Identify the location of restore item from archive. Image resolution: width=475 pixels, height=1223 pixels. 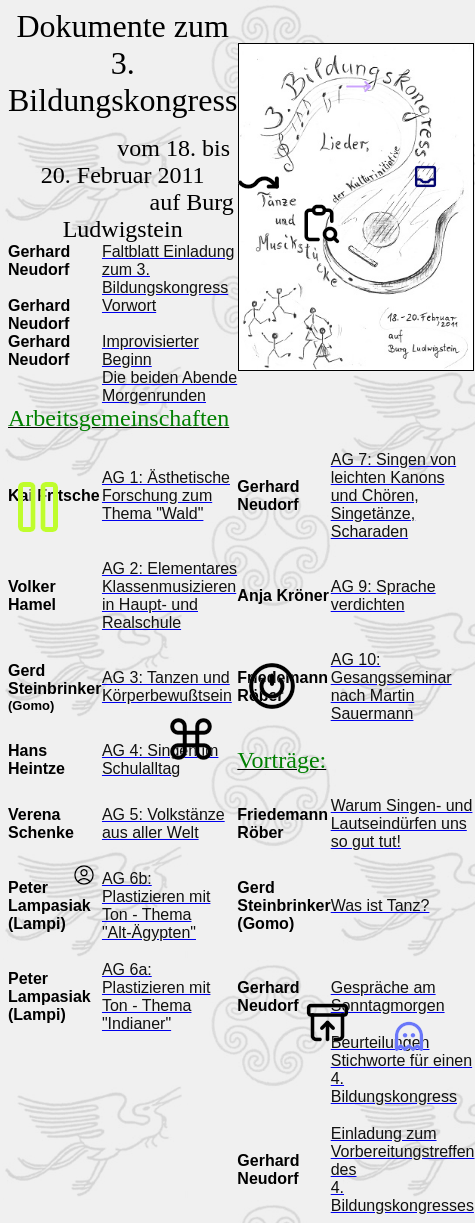
(327, 1022).